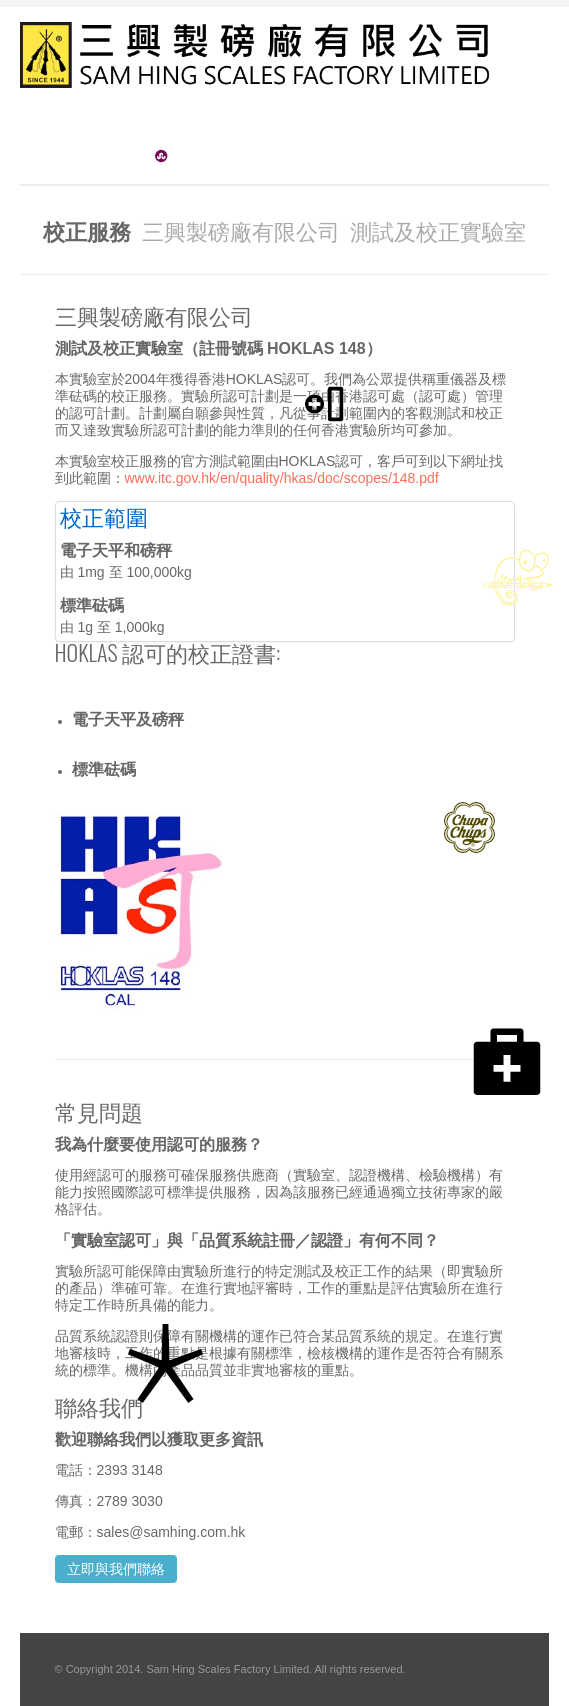 This screenshot has height=1706, width=569. Describe the element at coordinates (161, 156) in the screenshot. I see `stumbleupon social media logo` at that location.